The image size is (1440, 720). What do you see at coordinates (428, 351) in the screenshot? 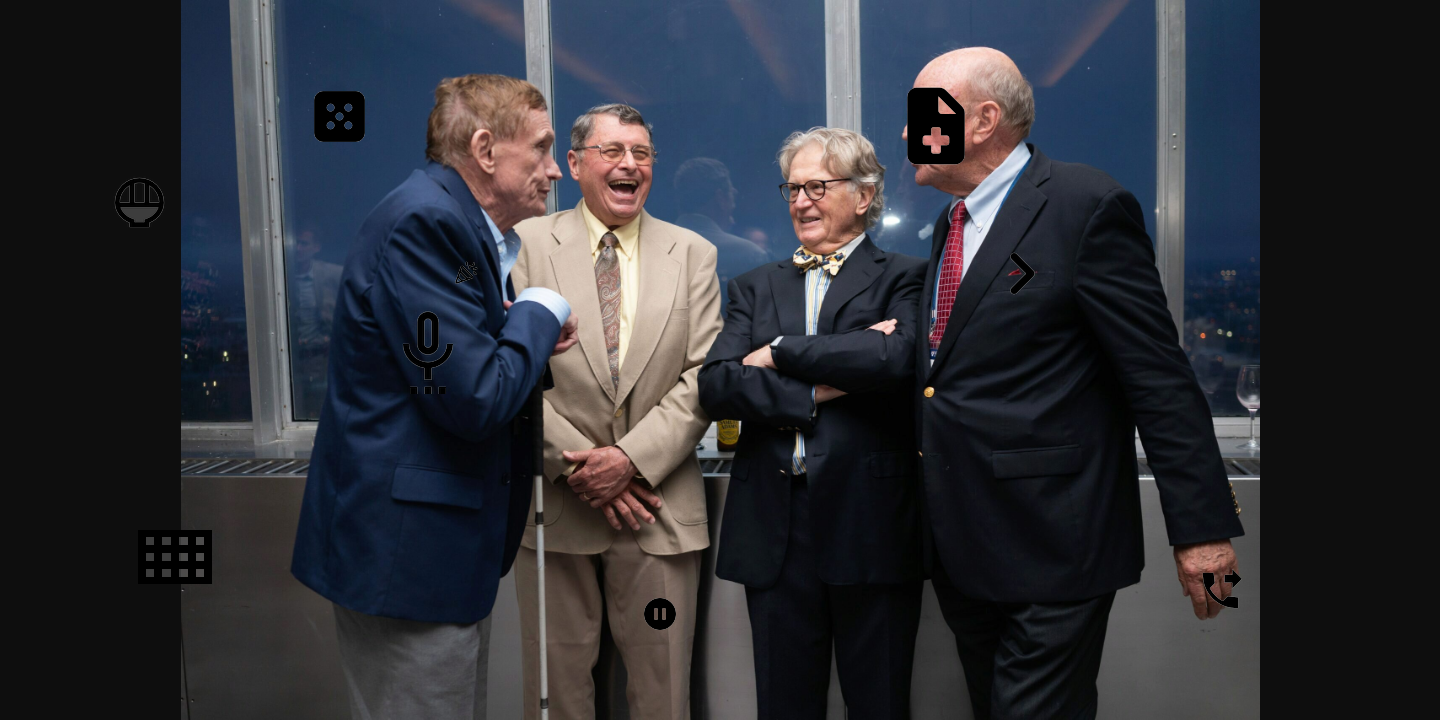
I see `access voice input settings` at bounding box center [428, 351].